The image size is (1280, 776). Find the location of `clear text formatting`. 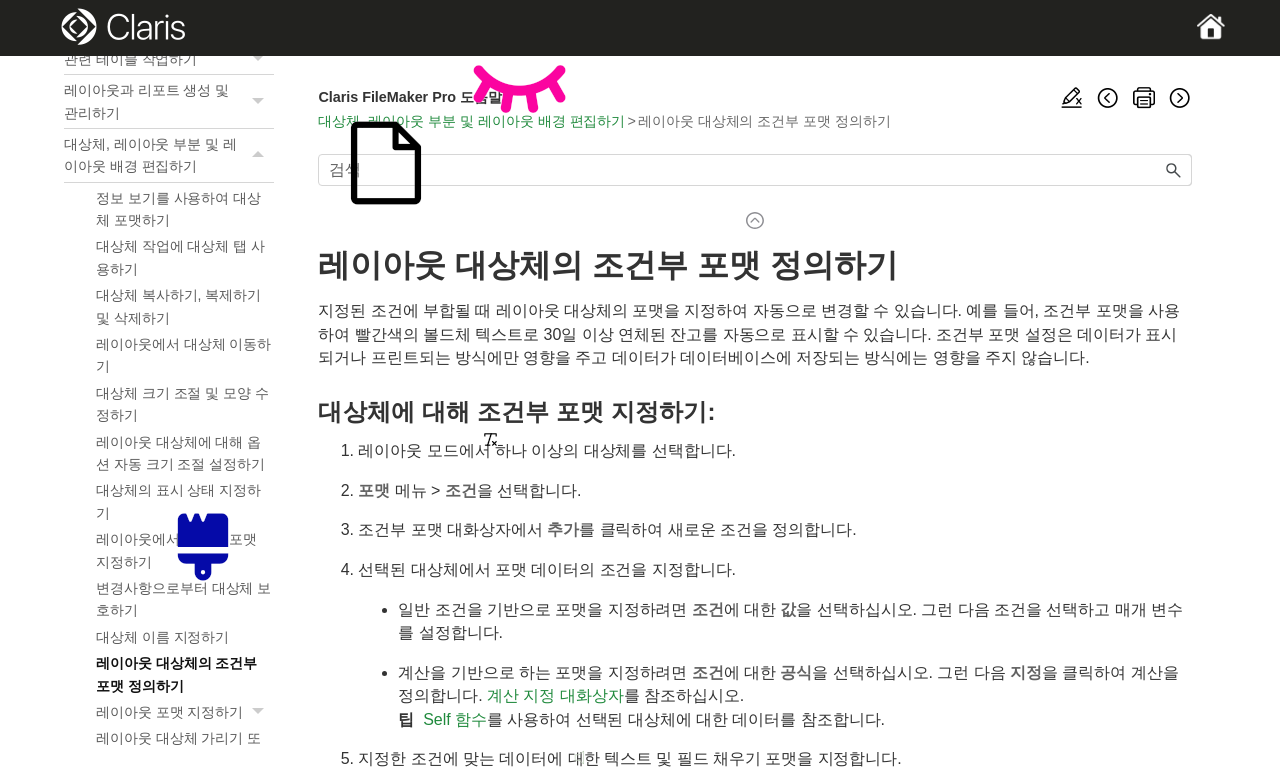

clear text formatting is located at coordinates (490, 439).